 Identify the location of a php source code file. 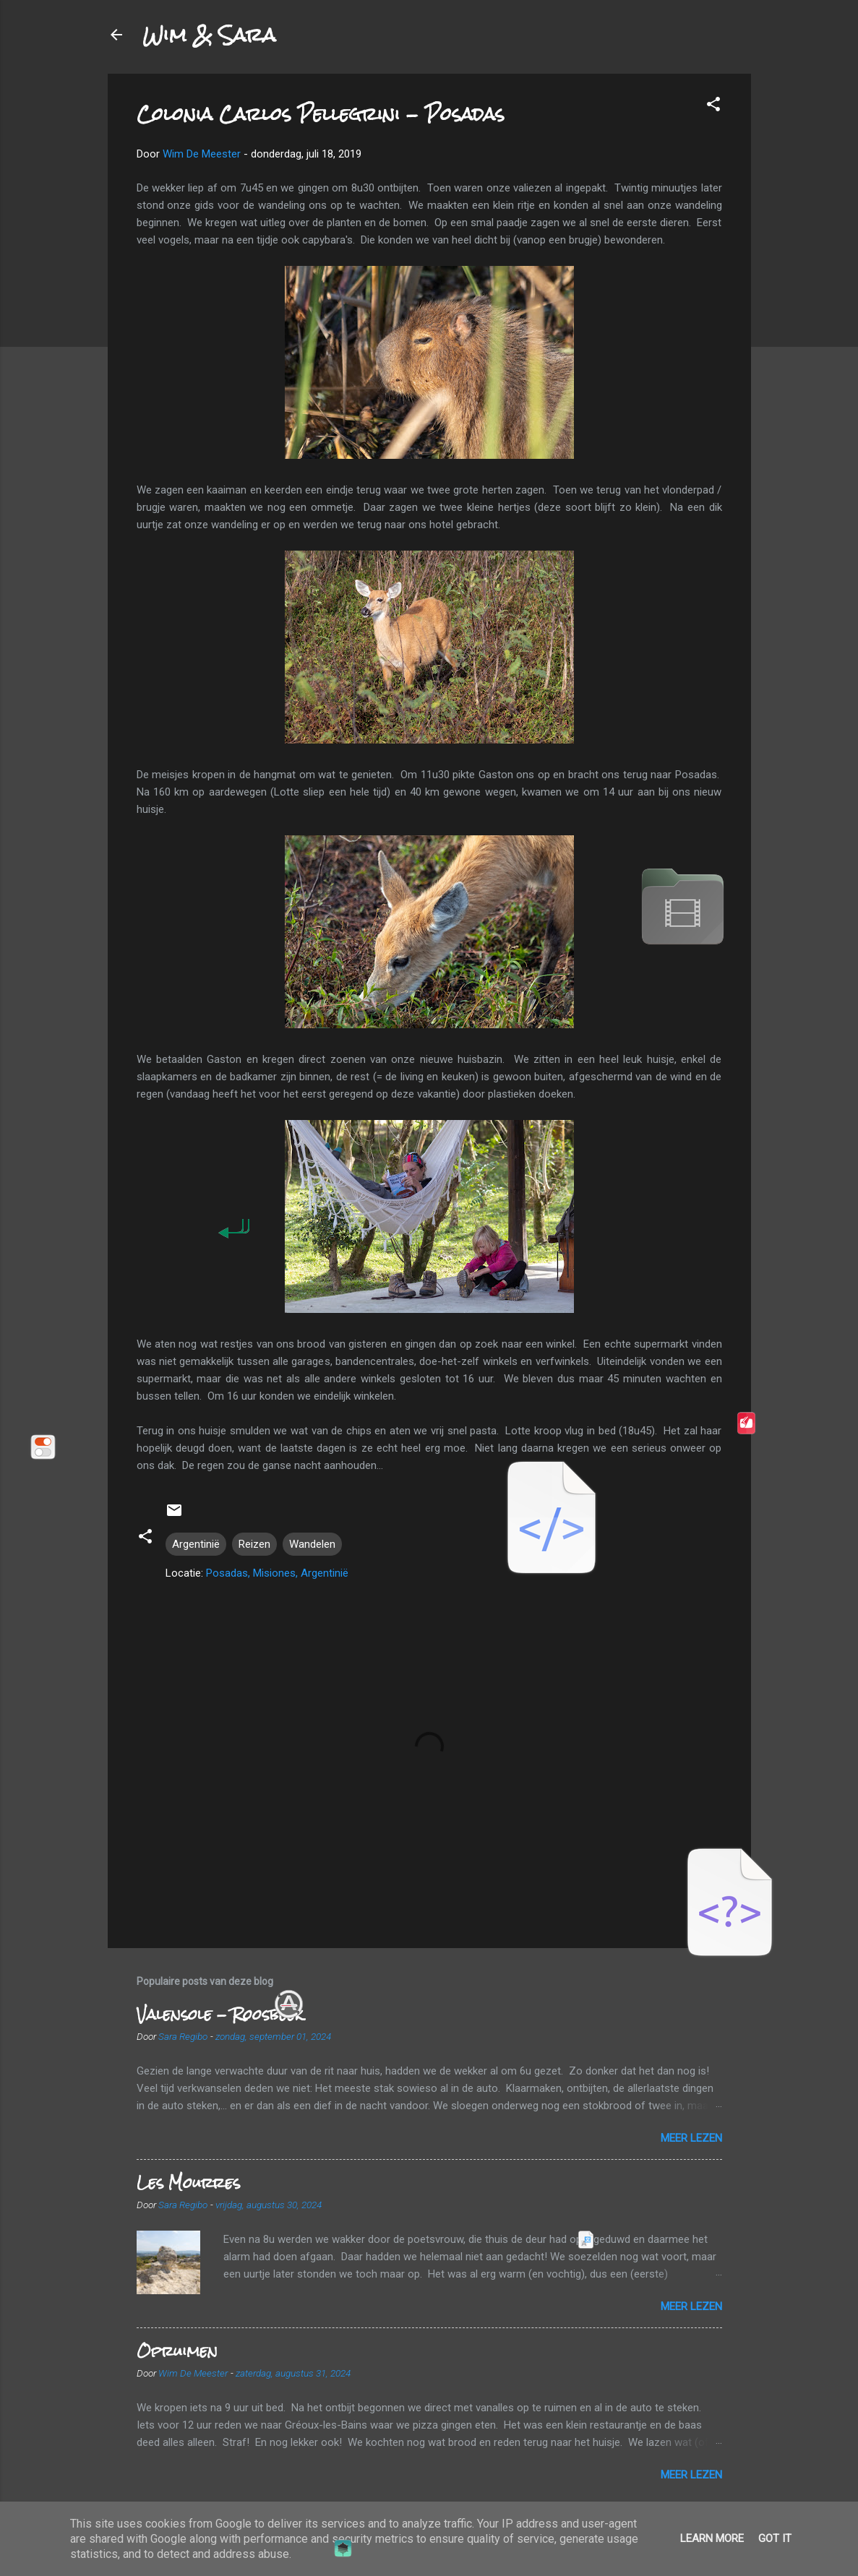
(729, 1902).